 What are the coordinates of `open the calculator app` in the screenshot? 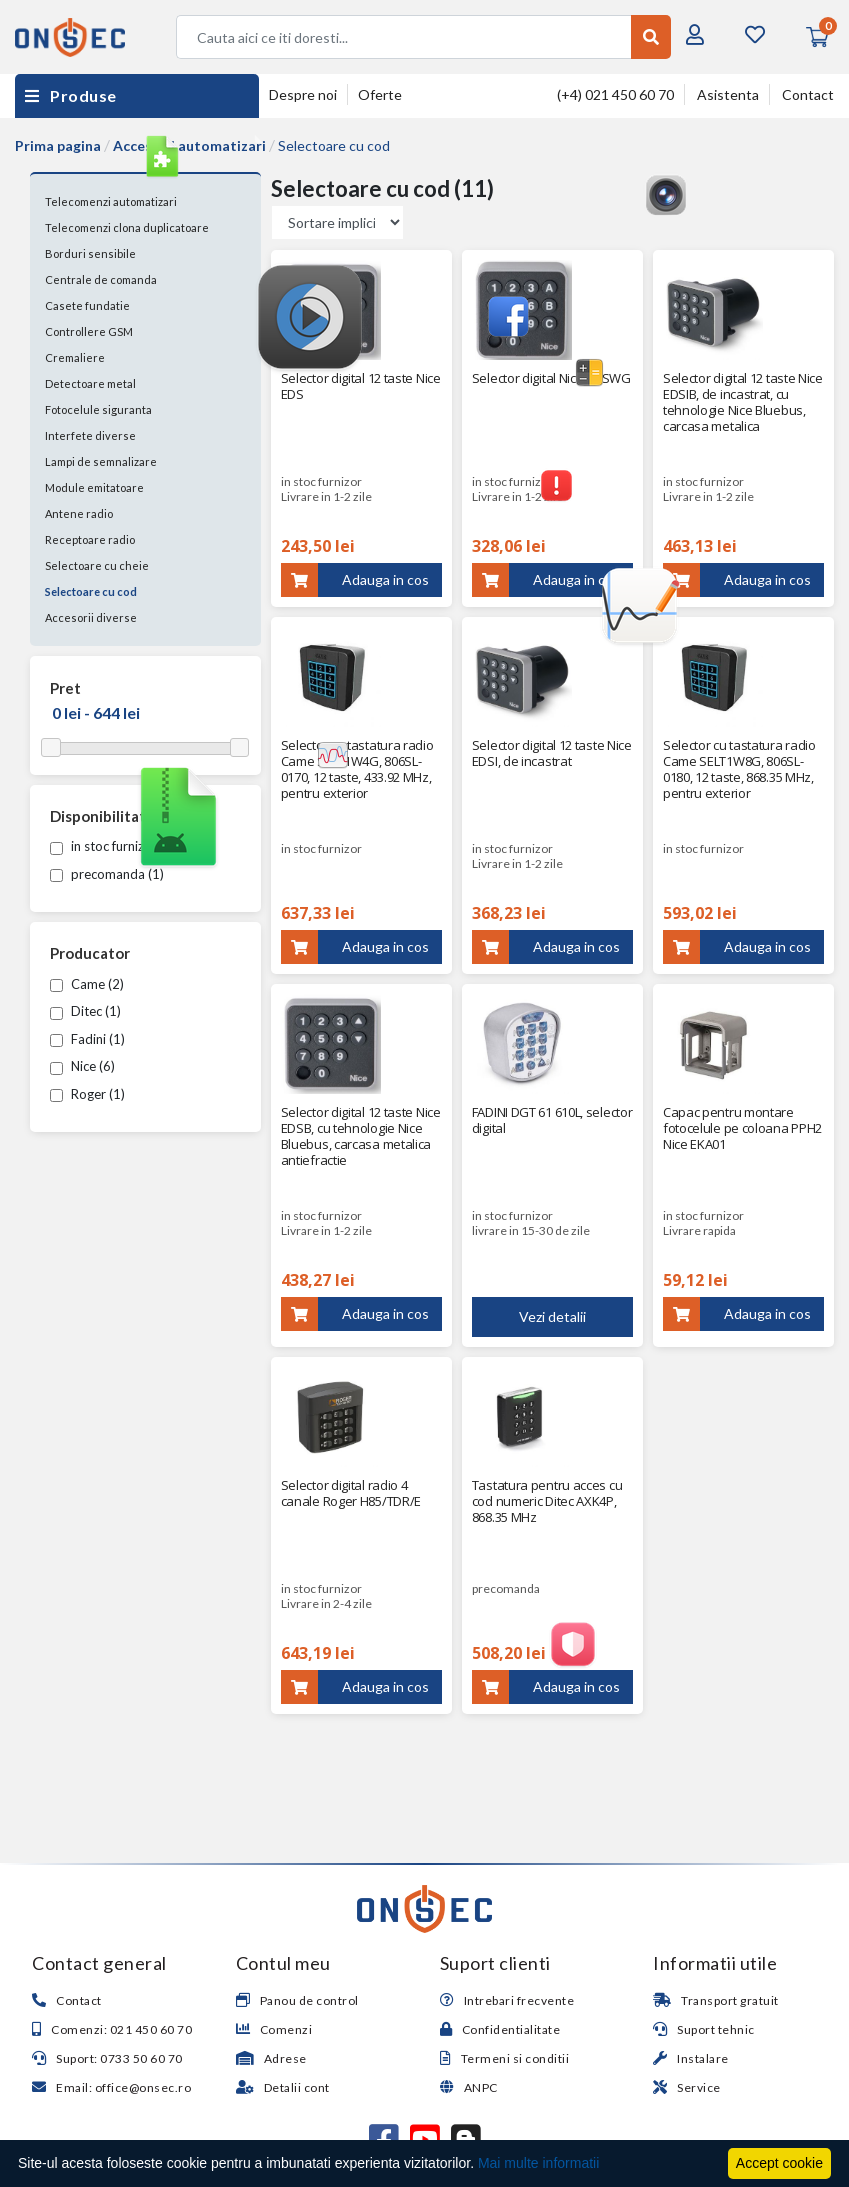 It's located at (589, 372).